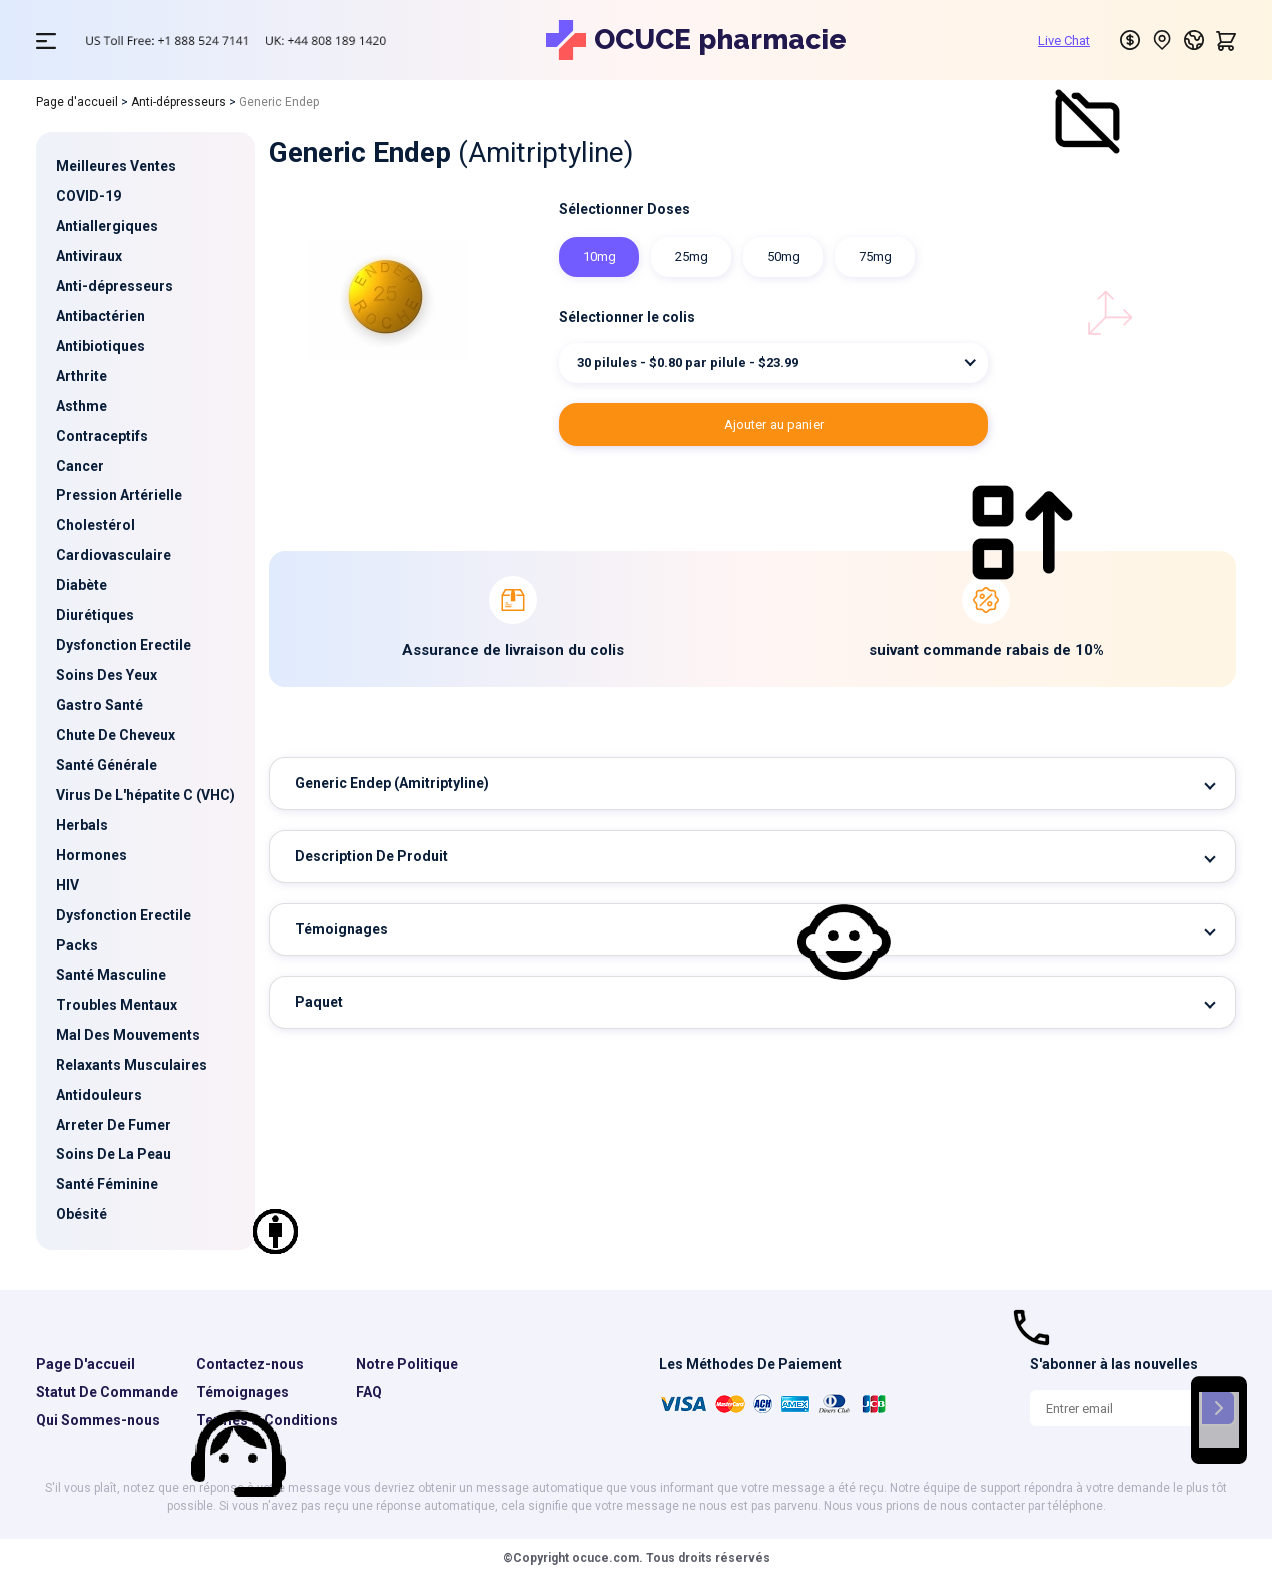 This screenshot has width=1272, height=1577. Describe the element at coordinates (1087, 121) in the screenshot. I see `folder access is disabled or unavailable` at that location.